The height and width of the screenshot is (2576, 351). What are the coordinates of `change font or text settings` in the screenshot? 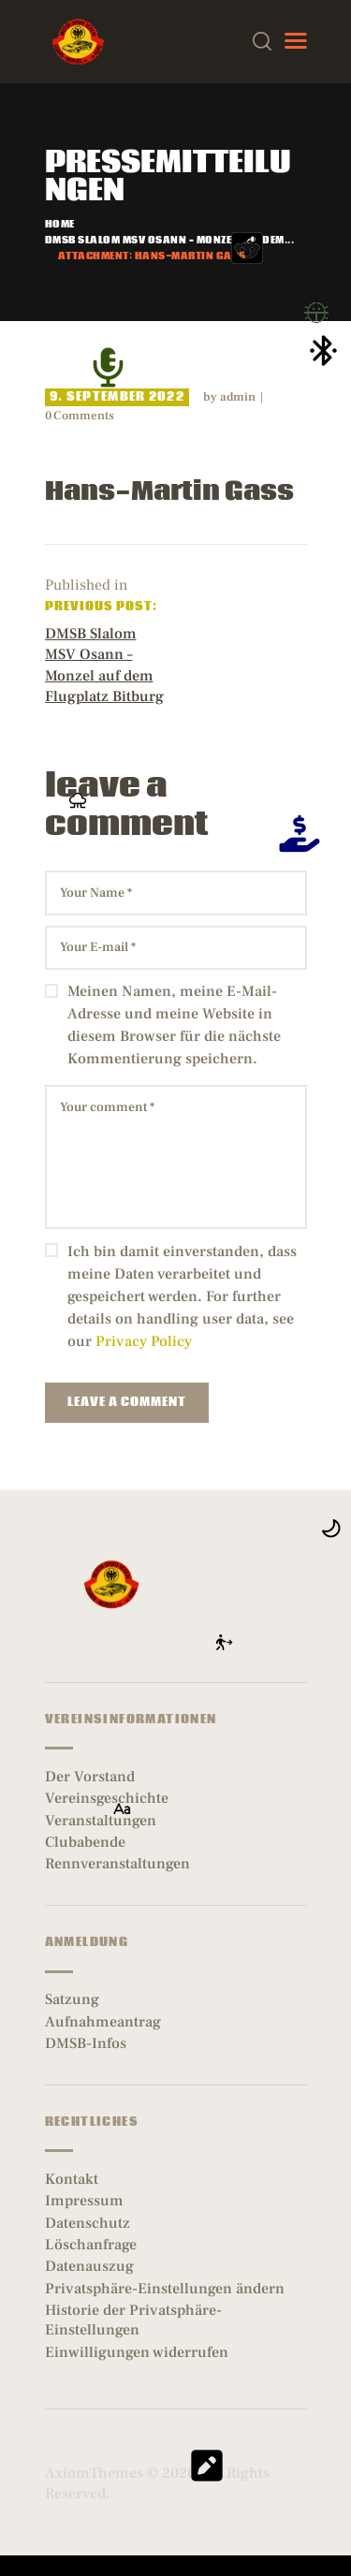 It's located at (122, 1808).